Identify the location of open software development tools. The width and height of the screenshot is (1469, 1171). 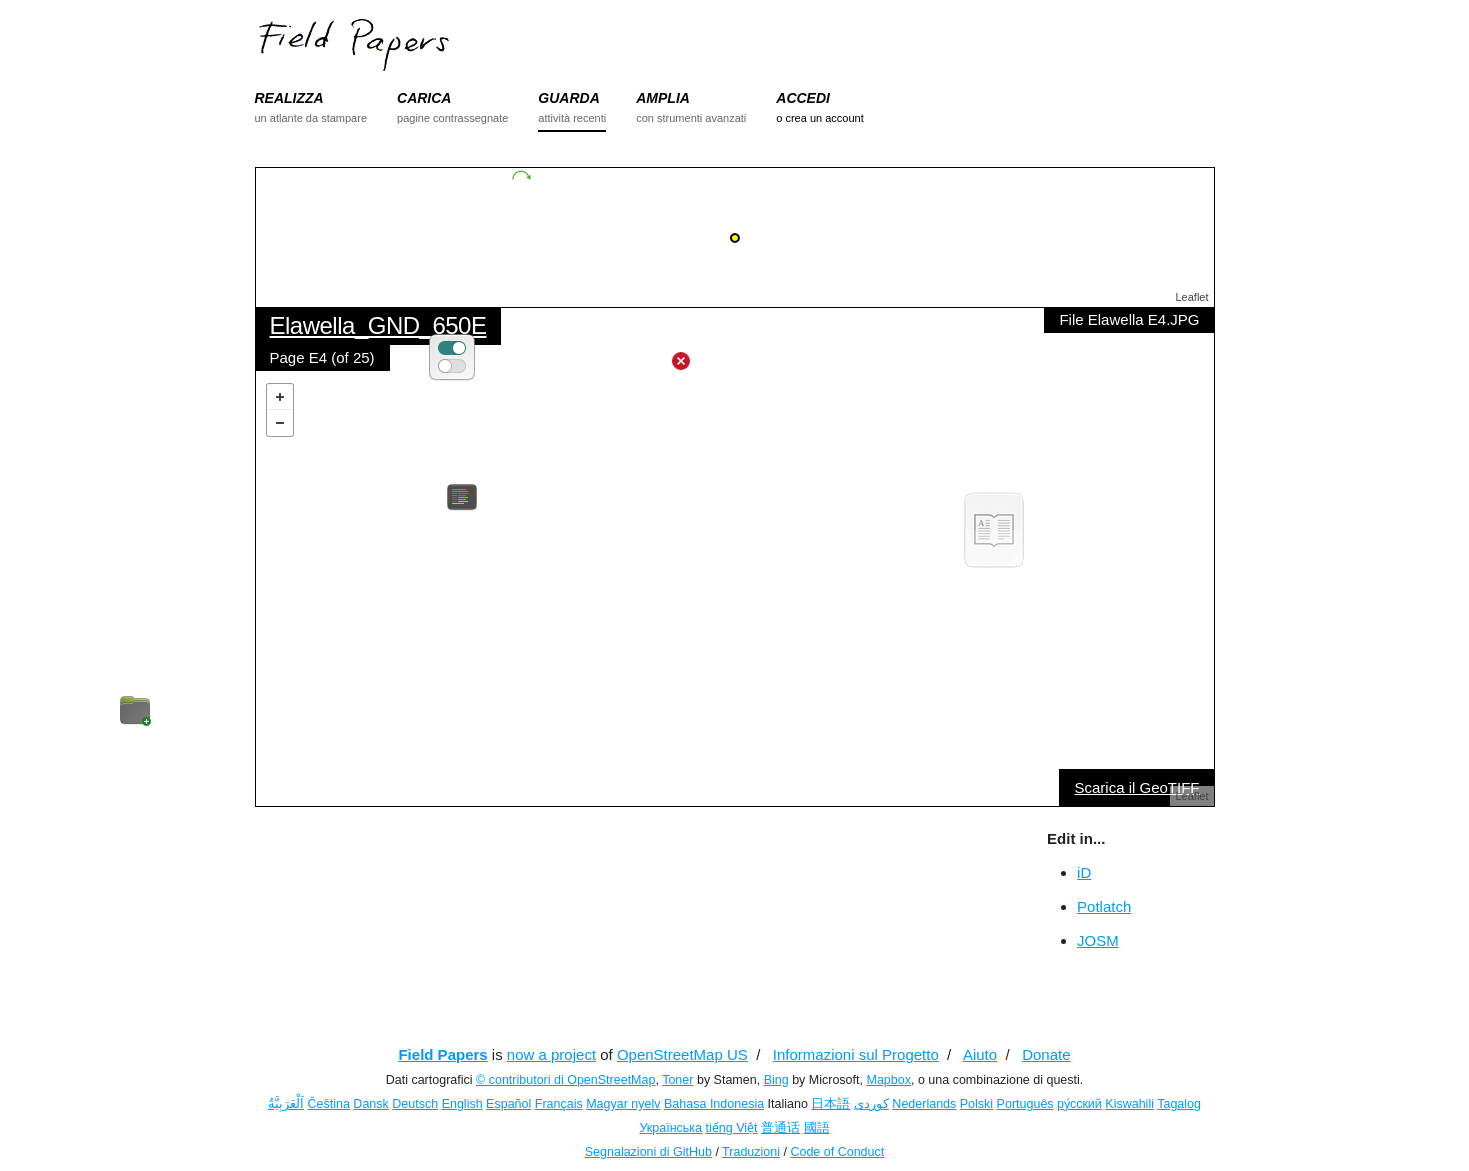
(462, 497).